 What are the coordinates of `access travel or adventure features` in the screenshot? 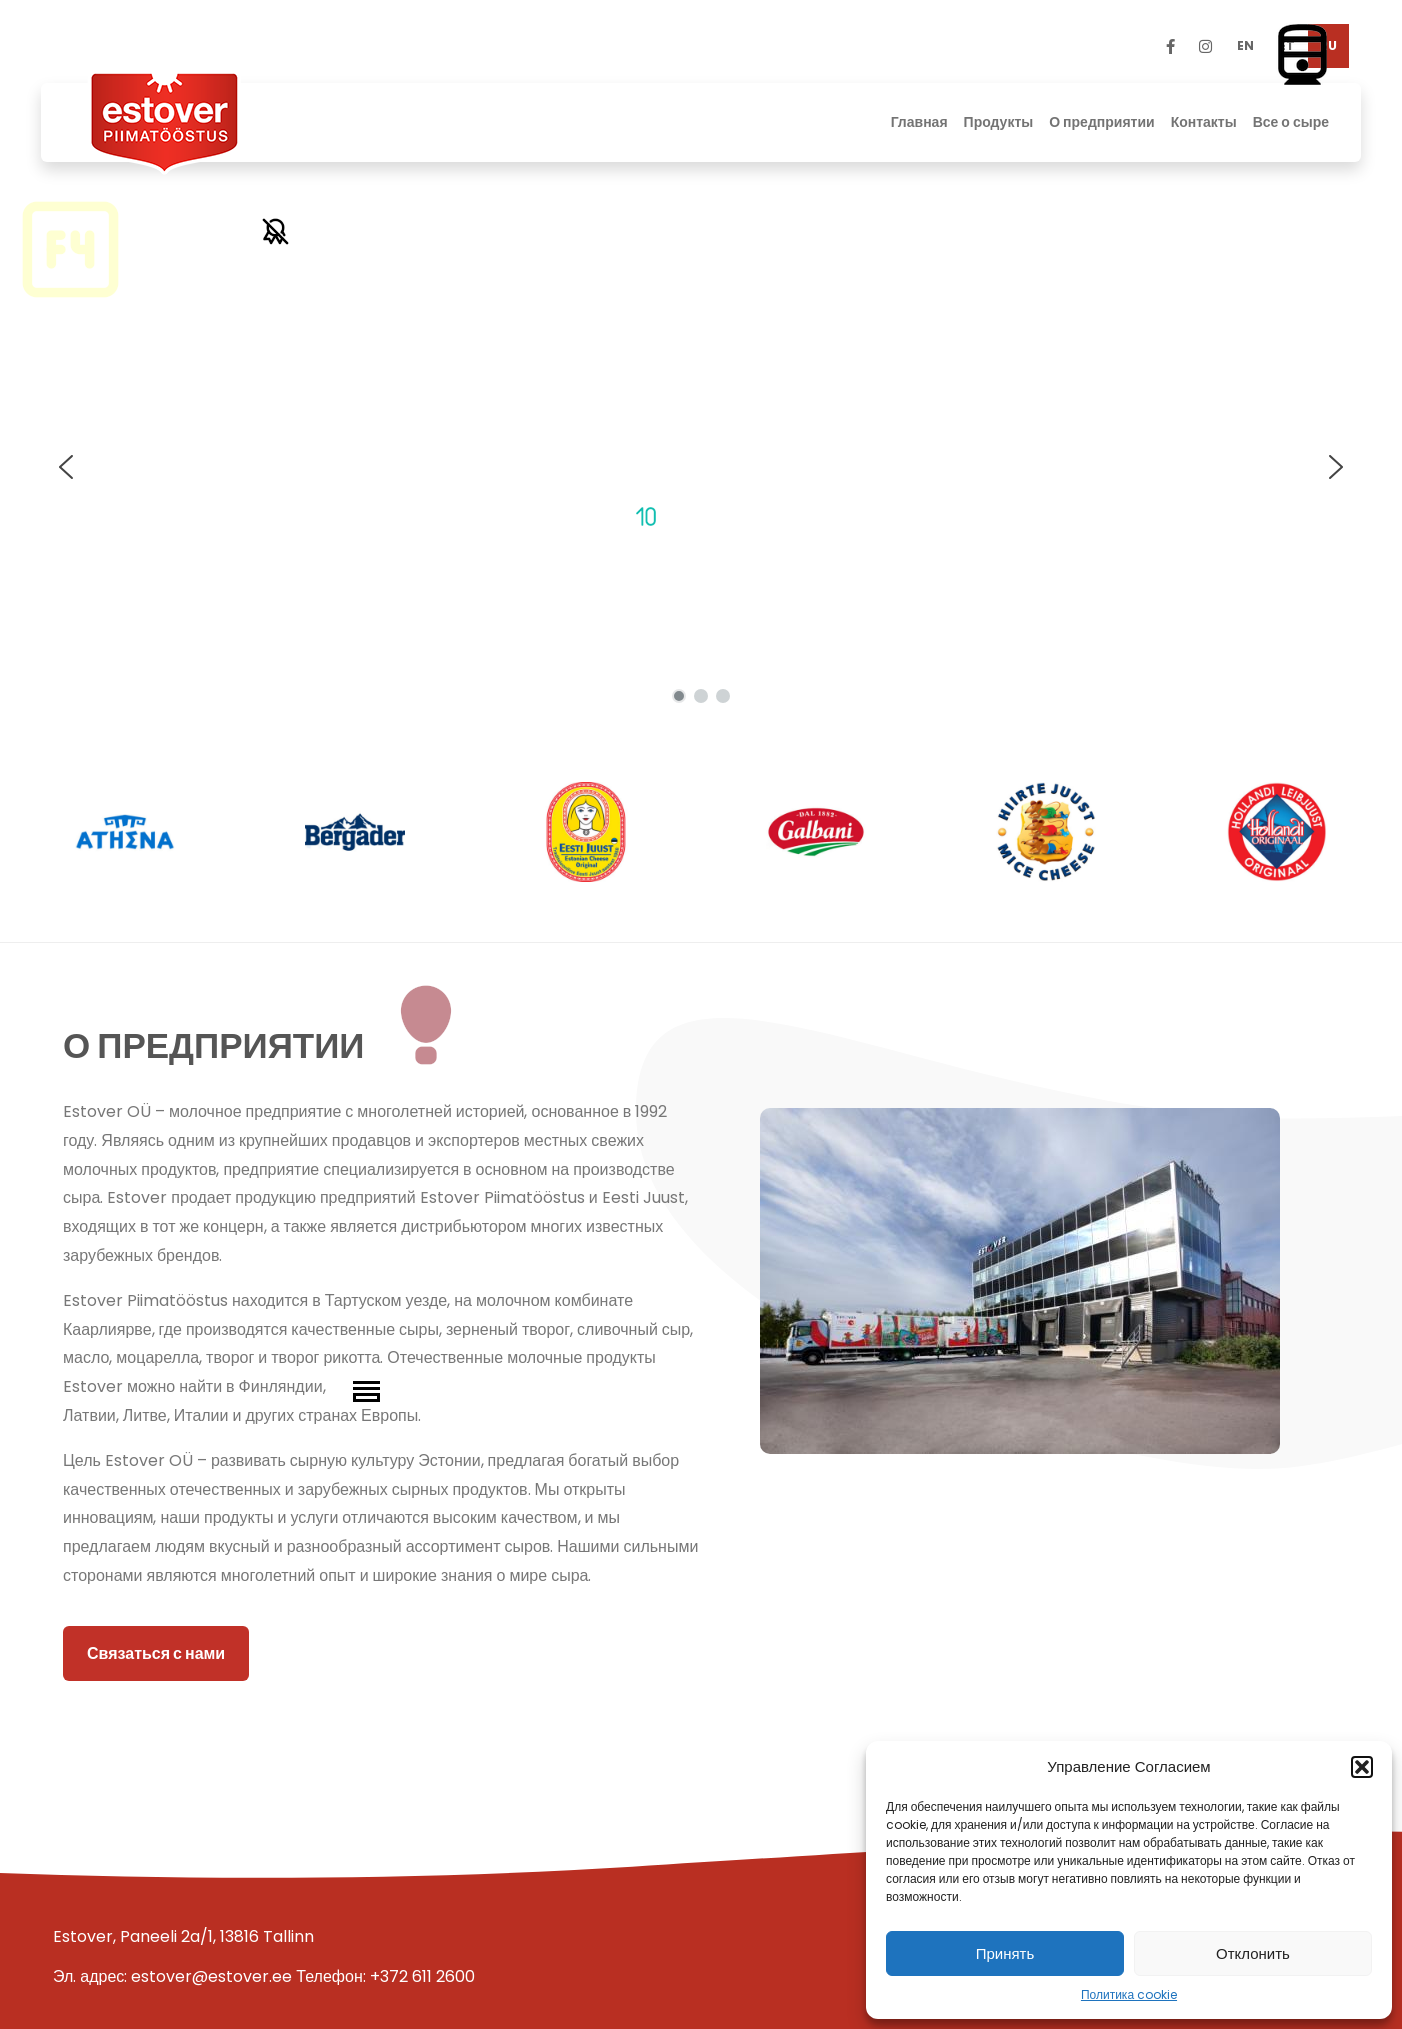 It's located at (426, 1025).